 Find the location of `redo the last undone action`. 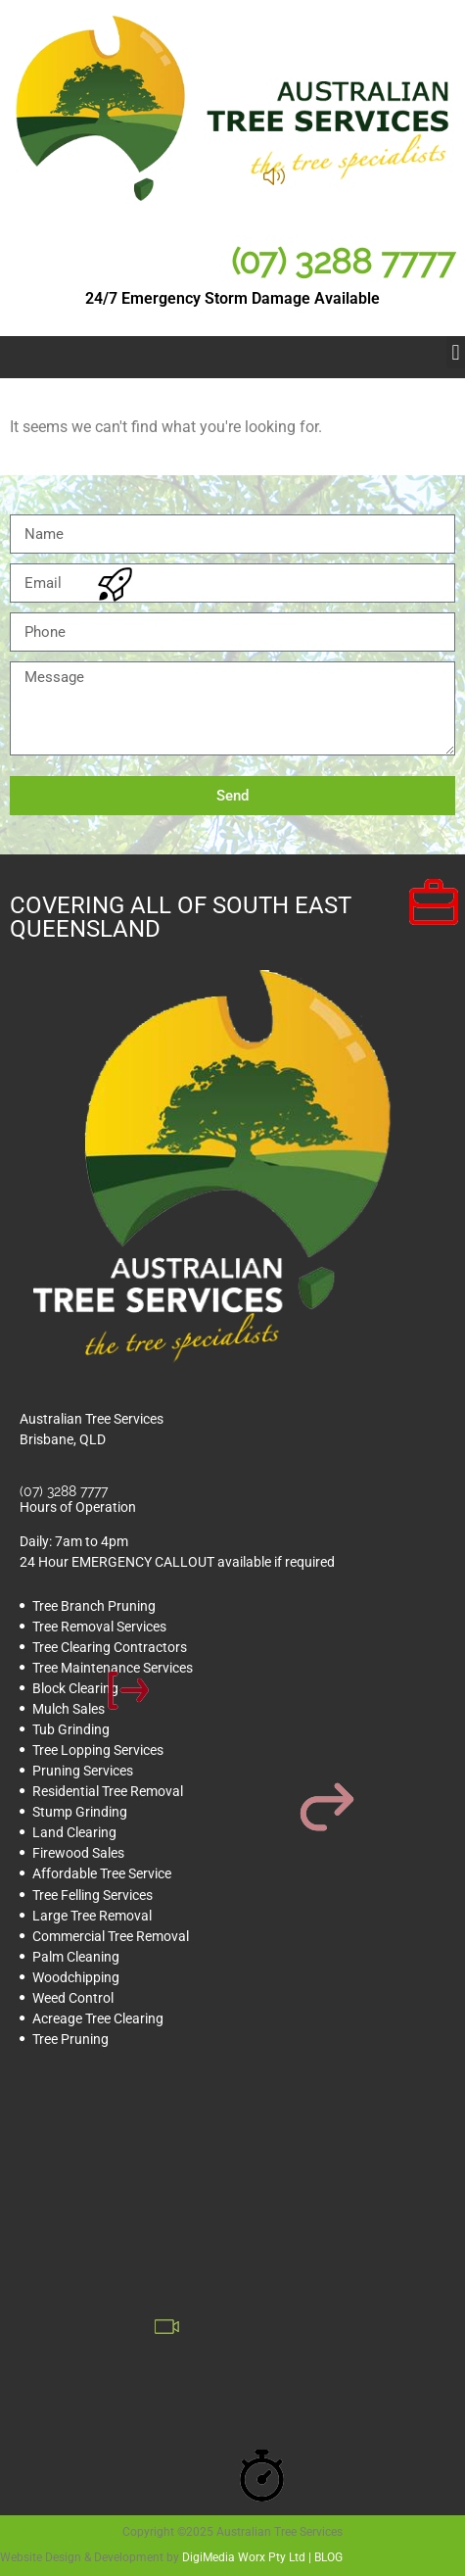

redo the last undone action is located at coordinates (327, 1808).